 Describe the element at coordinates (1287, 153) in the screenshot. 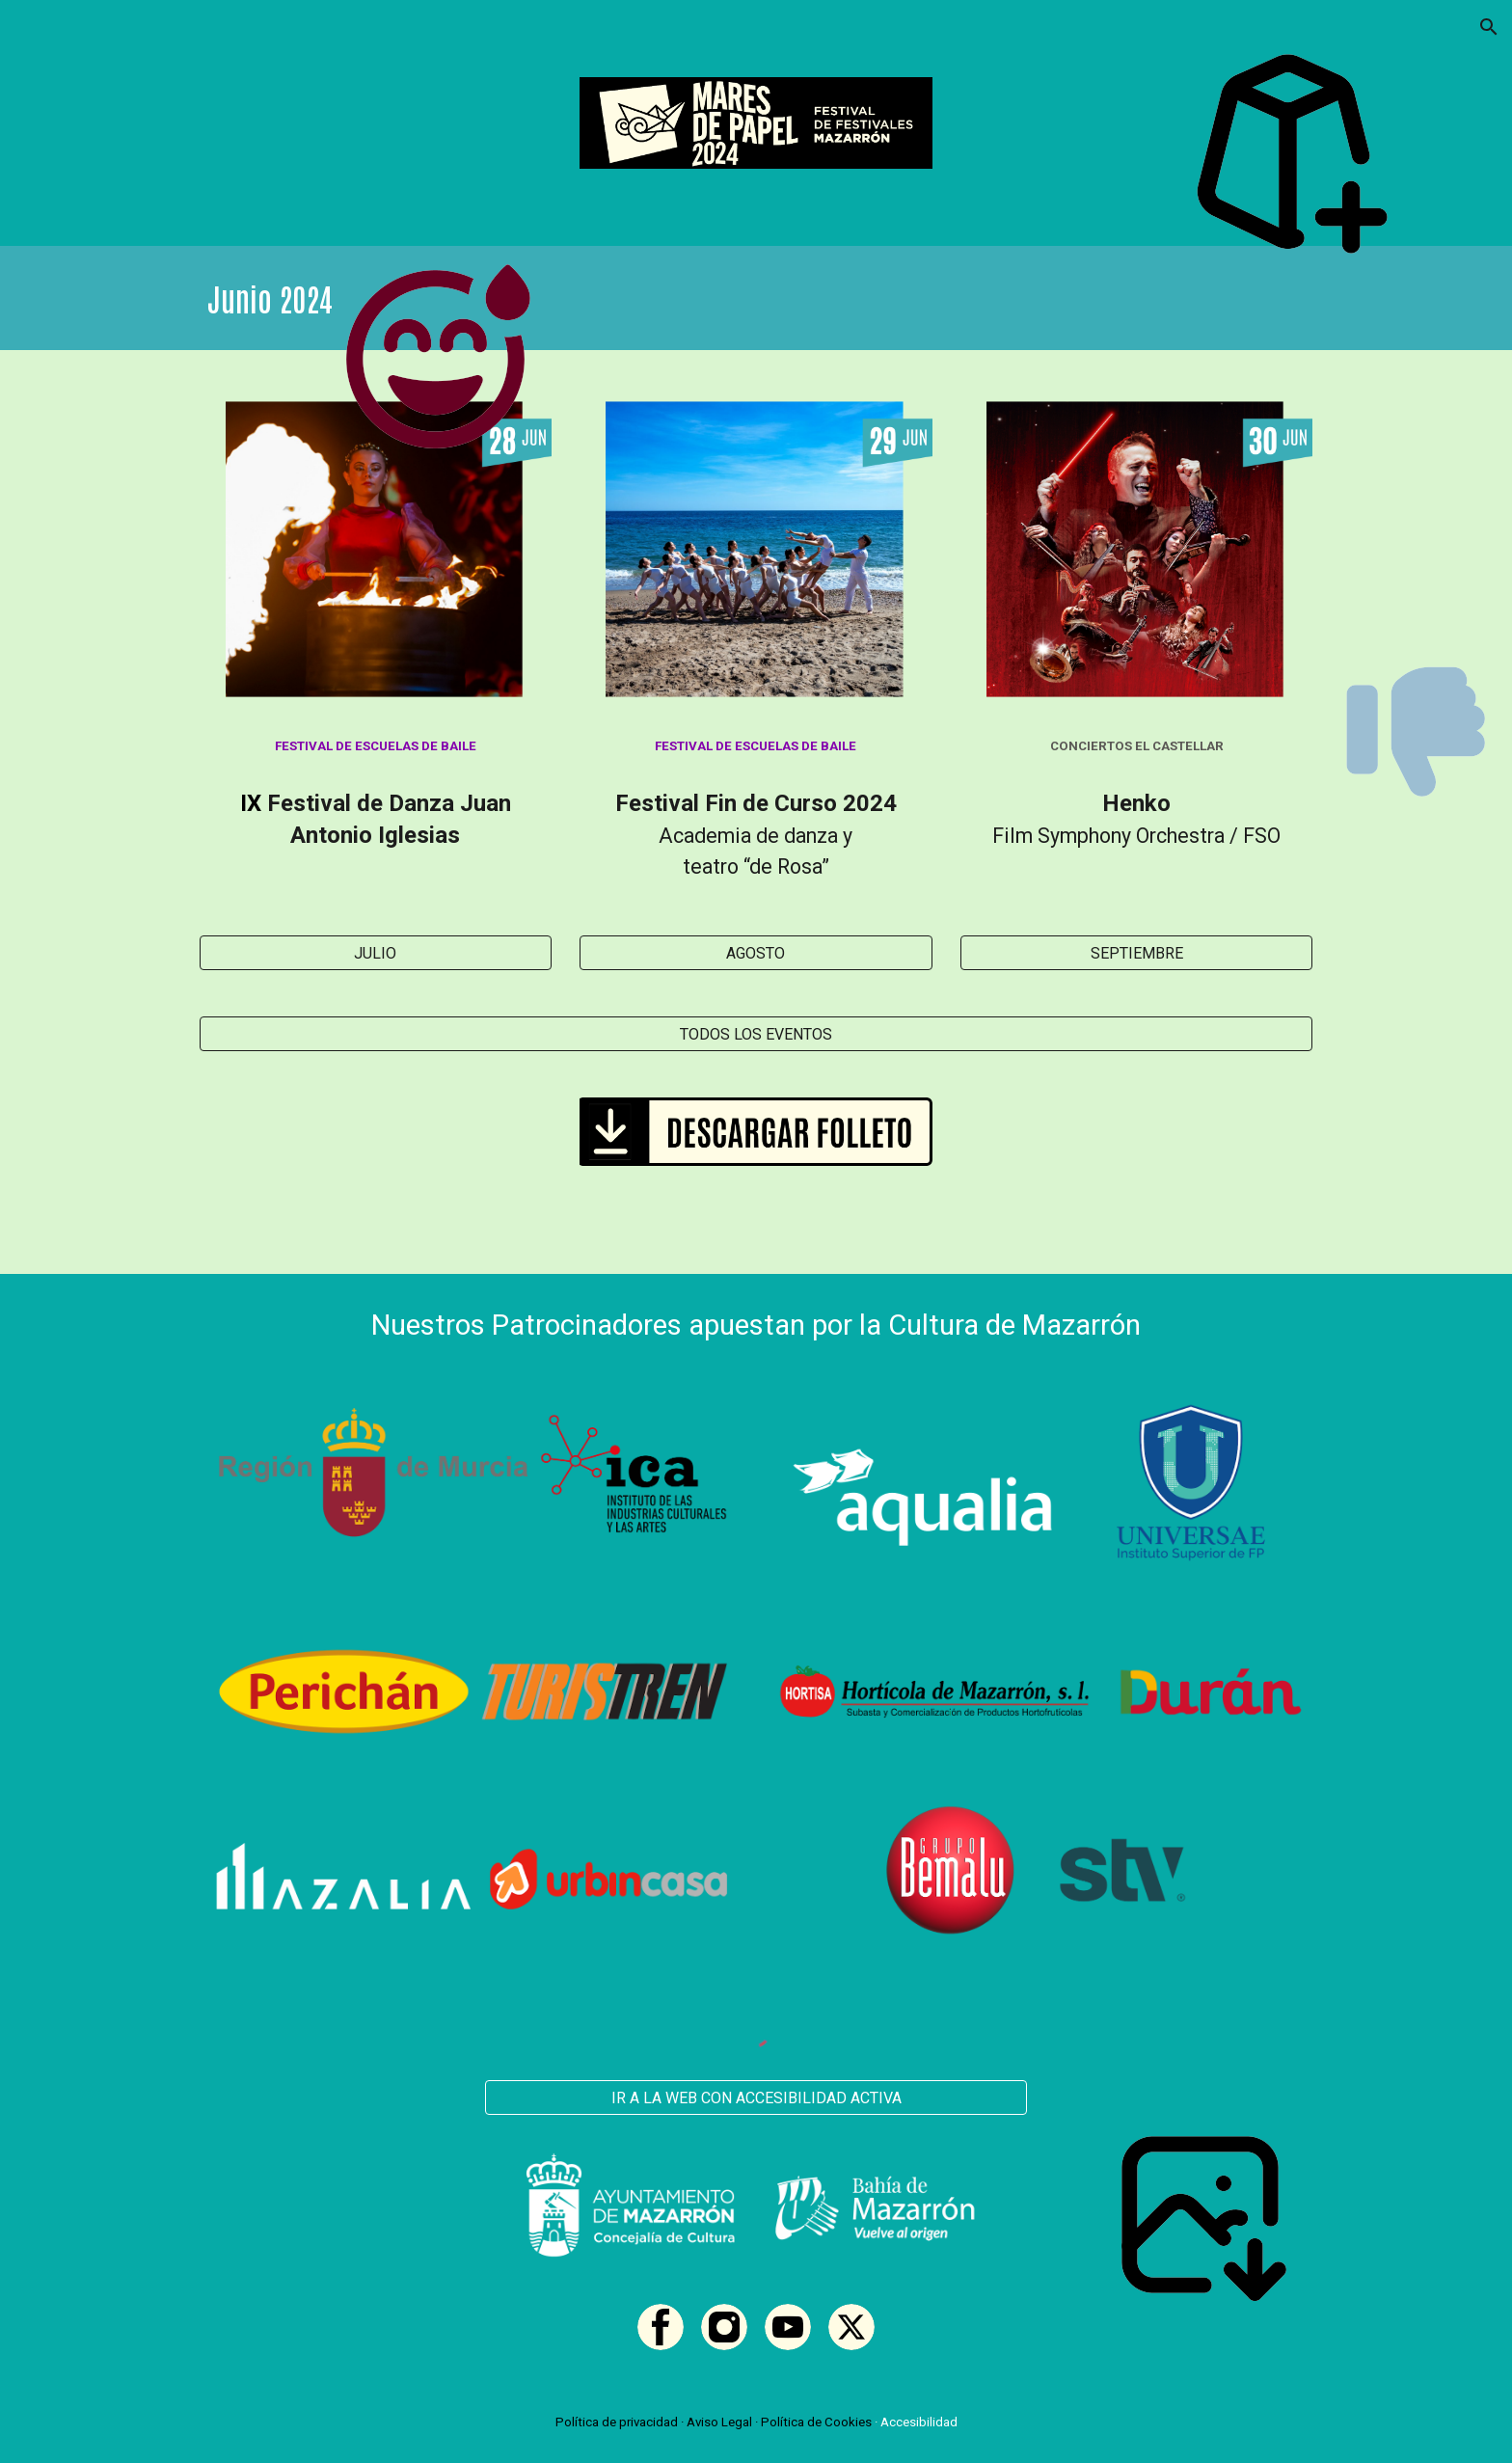

I see `add a new 3D object or model` at that location.